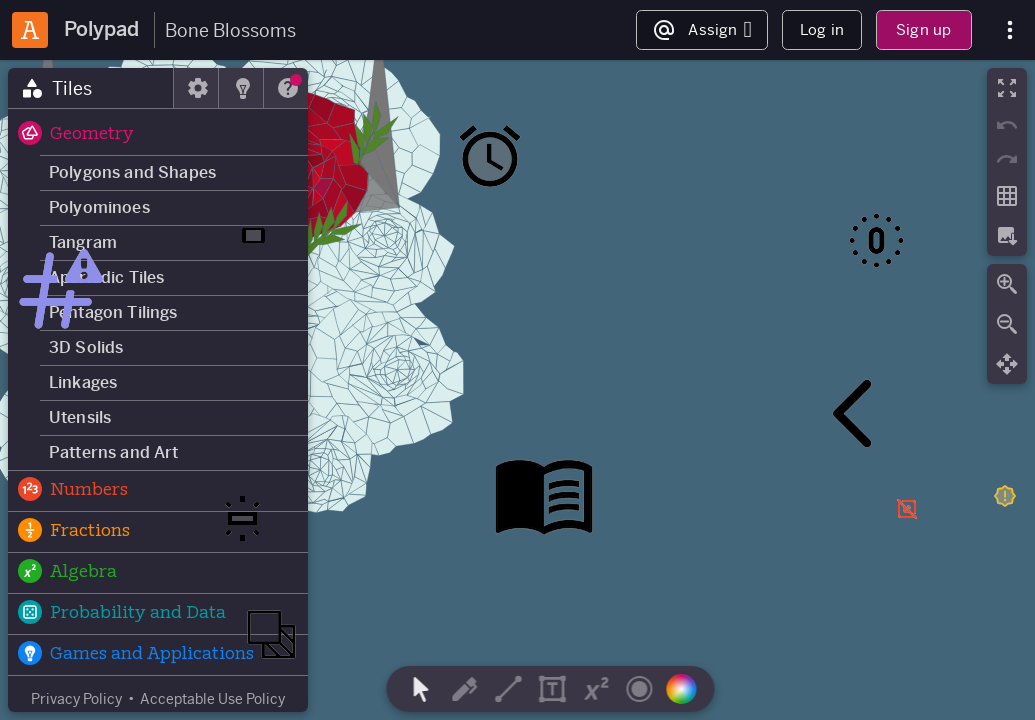 This screenshot has height=720, width=1035. Describe the element at coordinates (490, 156) in the screenshot. I see `set or manage alarms` at that location.